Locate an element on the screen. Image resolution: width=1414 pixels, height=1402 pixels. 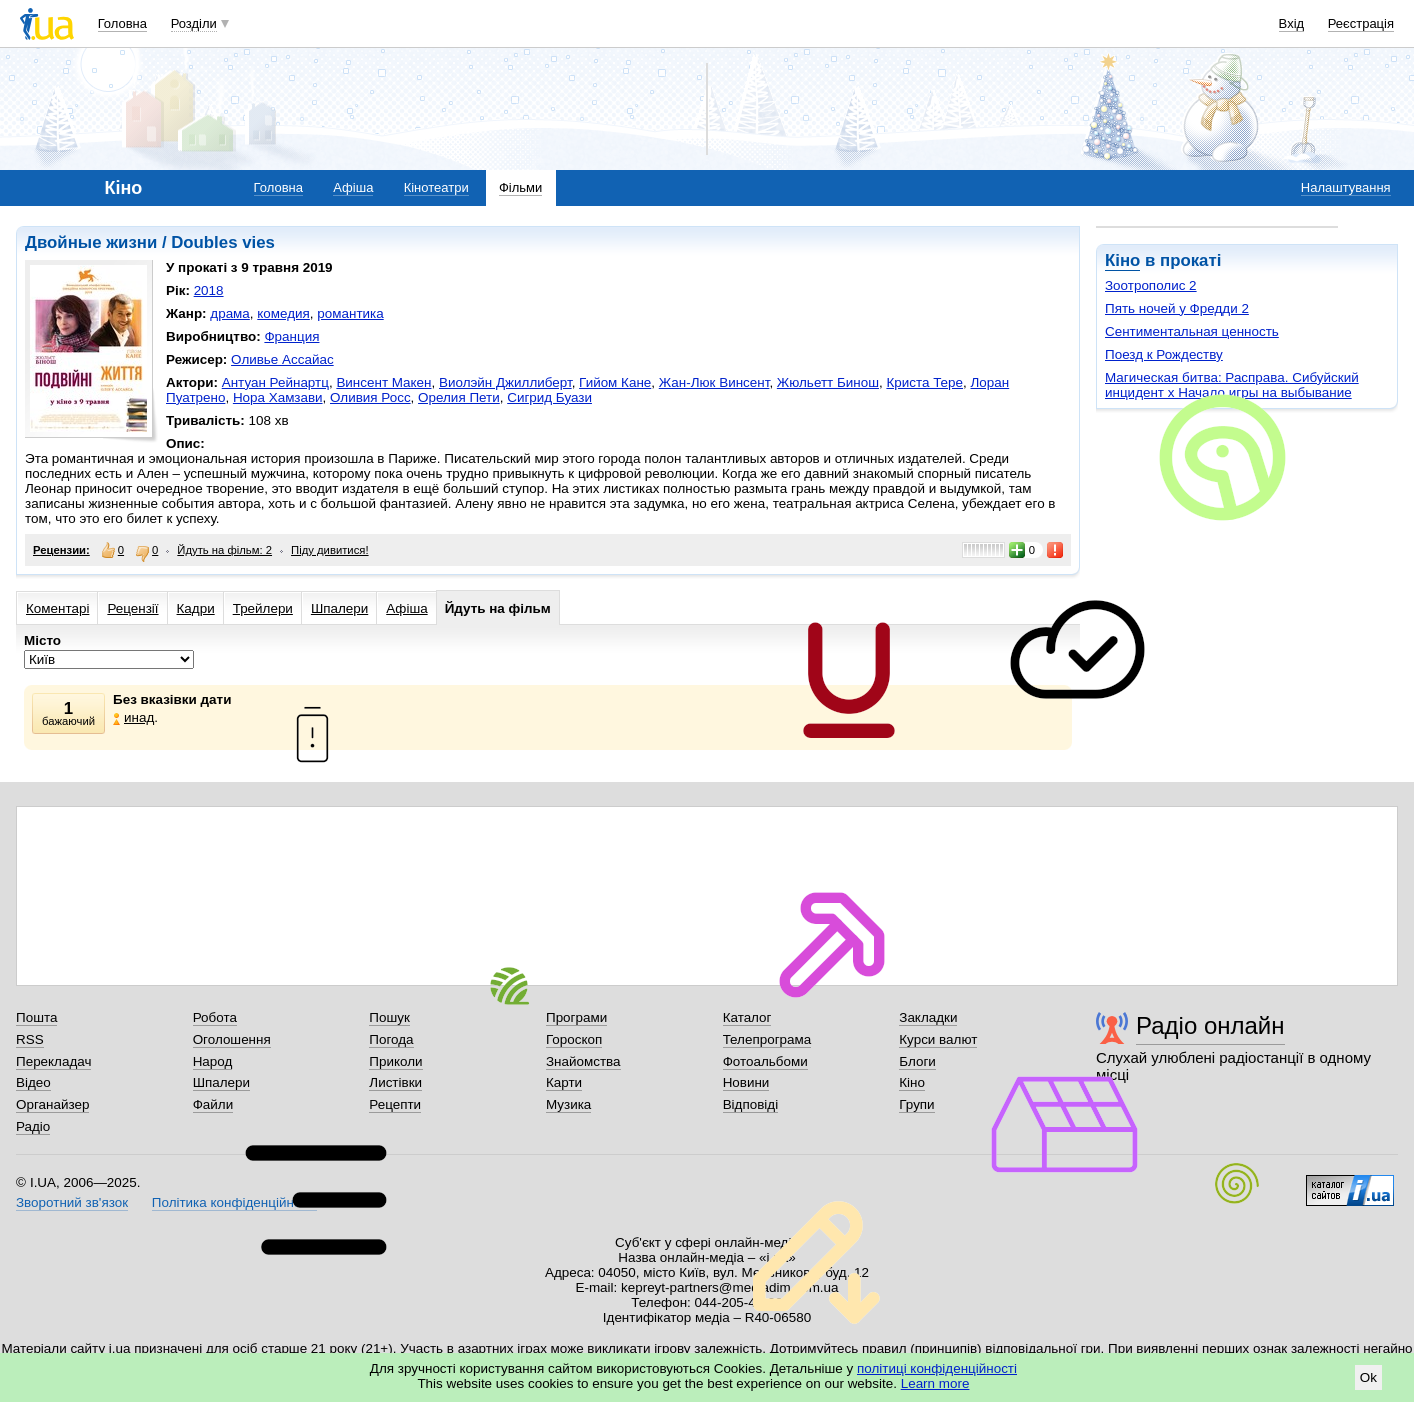
select or pick an item from a list is located at coordinates (832, 945).